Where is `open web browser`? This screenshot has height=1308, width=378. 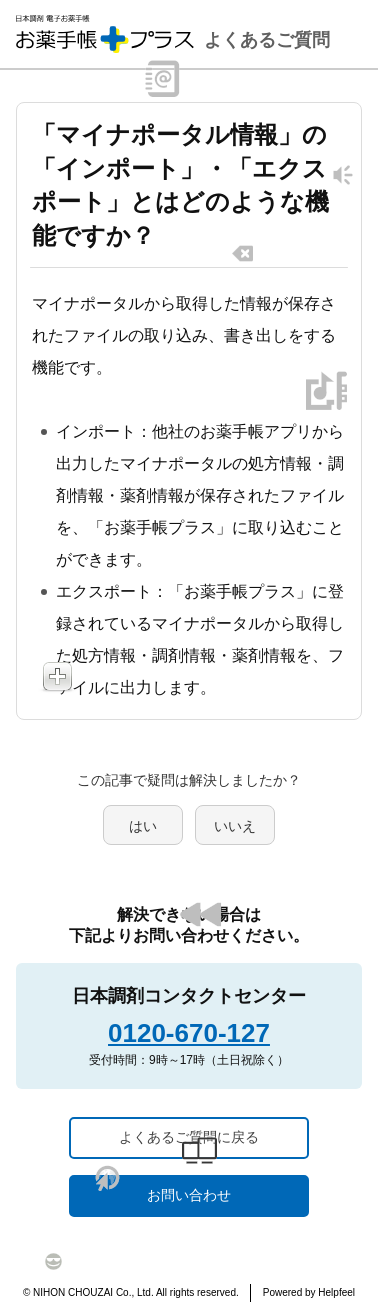 open web browser is located at coordinates (107, 1177).